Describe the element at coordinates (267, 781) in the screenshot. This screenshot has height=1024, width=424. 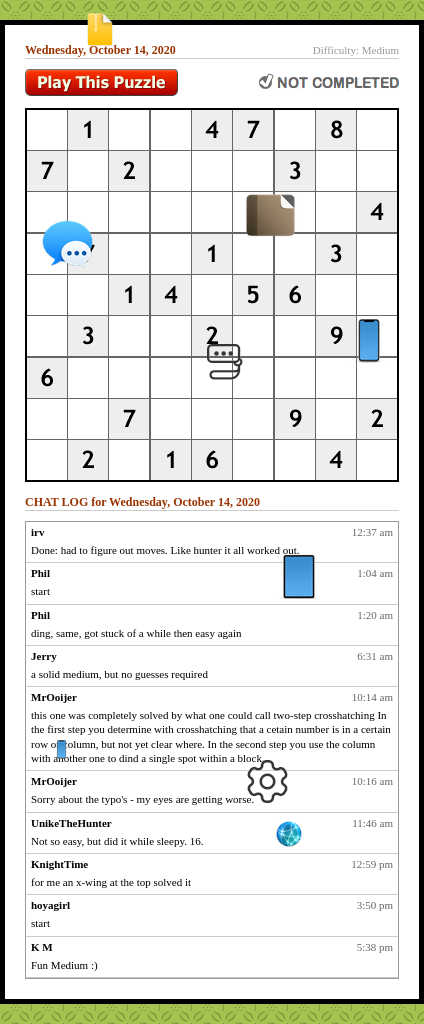
I see `access system settings` at that location.